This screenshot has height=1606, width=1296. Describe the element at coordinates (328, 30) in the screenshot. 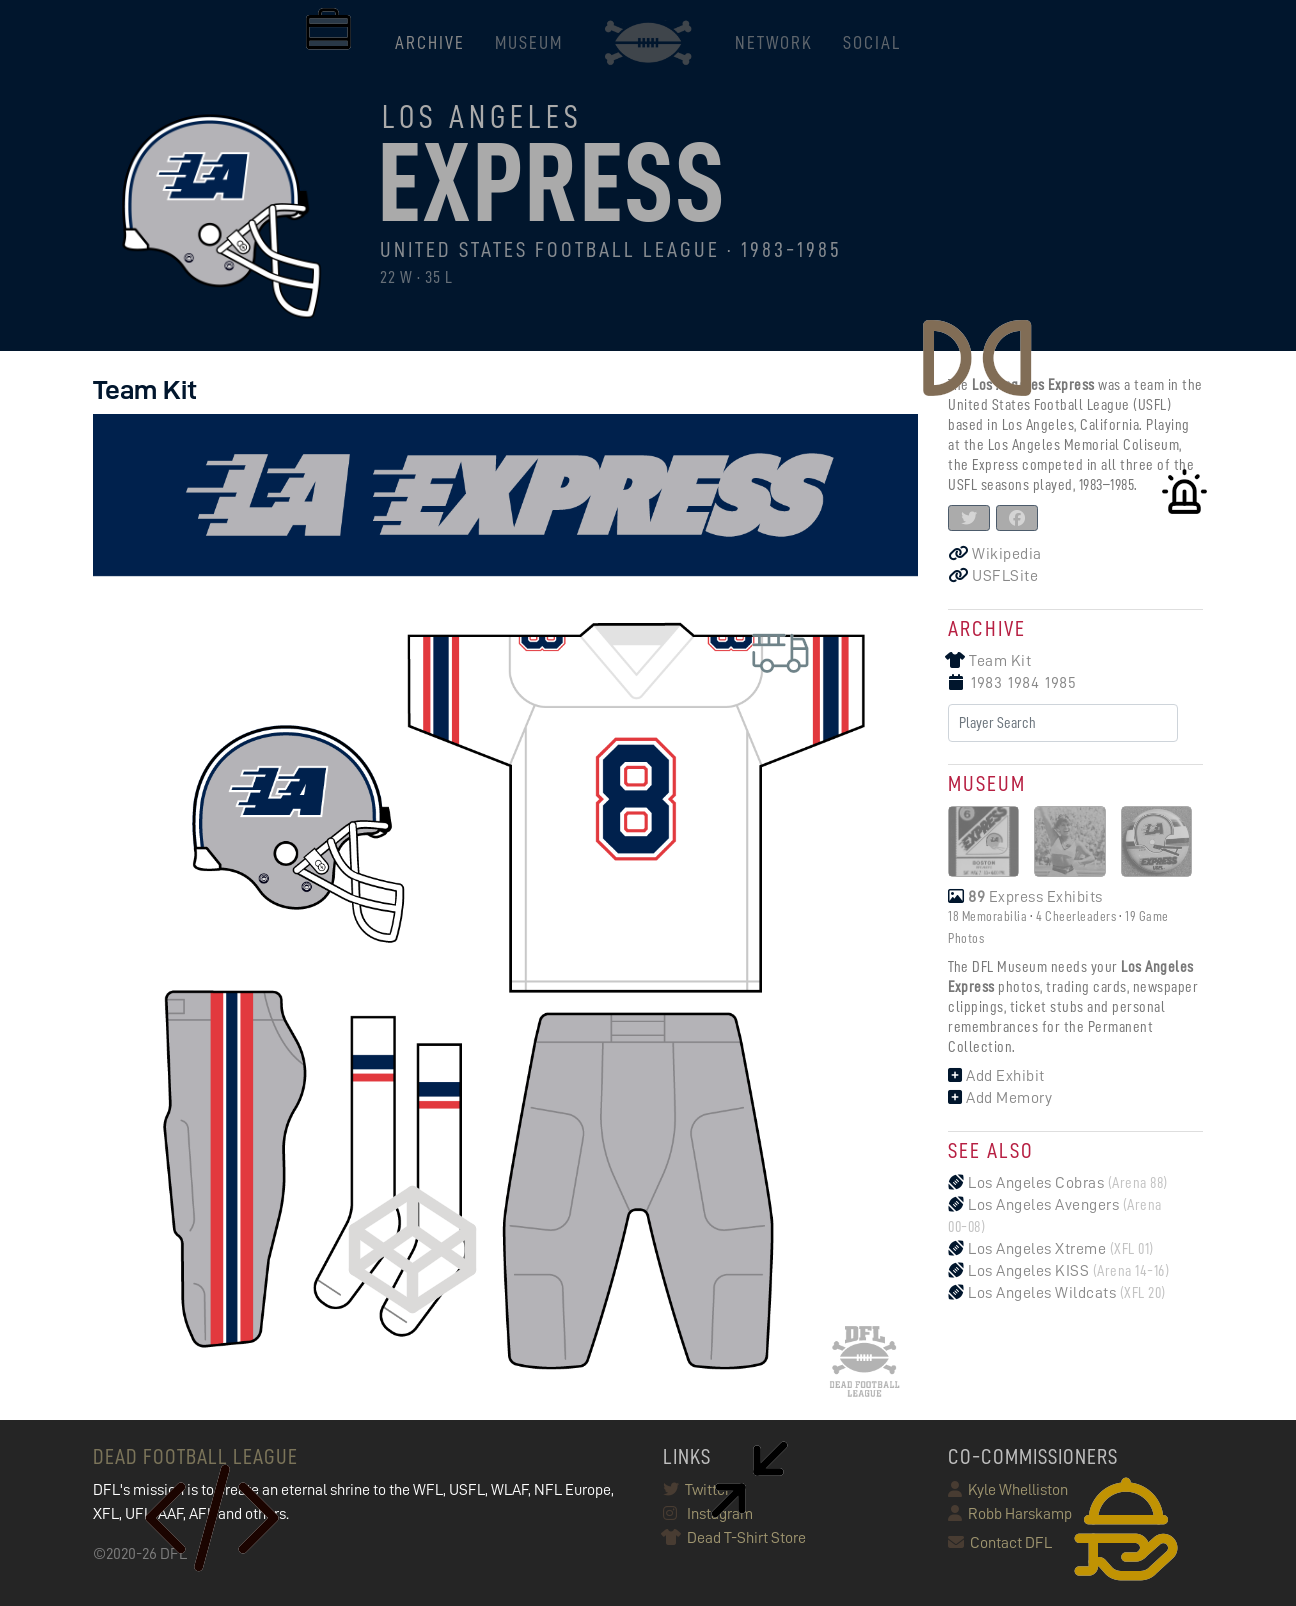

I see `access work documents or business tools` at that location.